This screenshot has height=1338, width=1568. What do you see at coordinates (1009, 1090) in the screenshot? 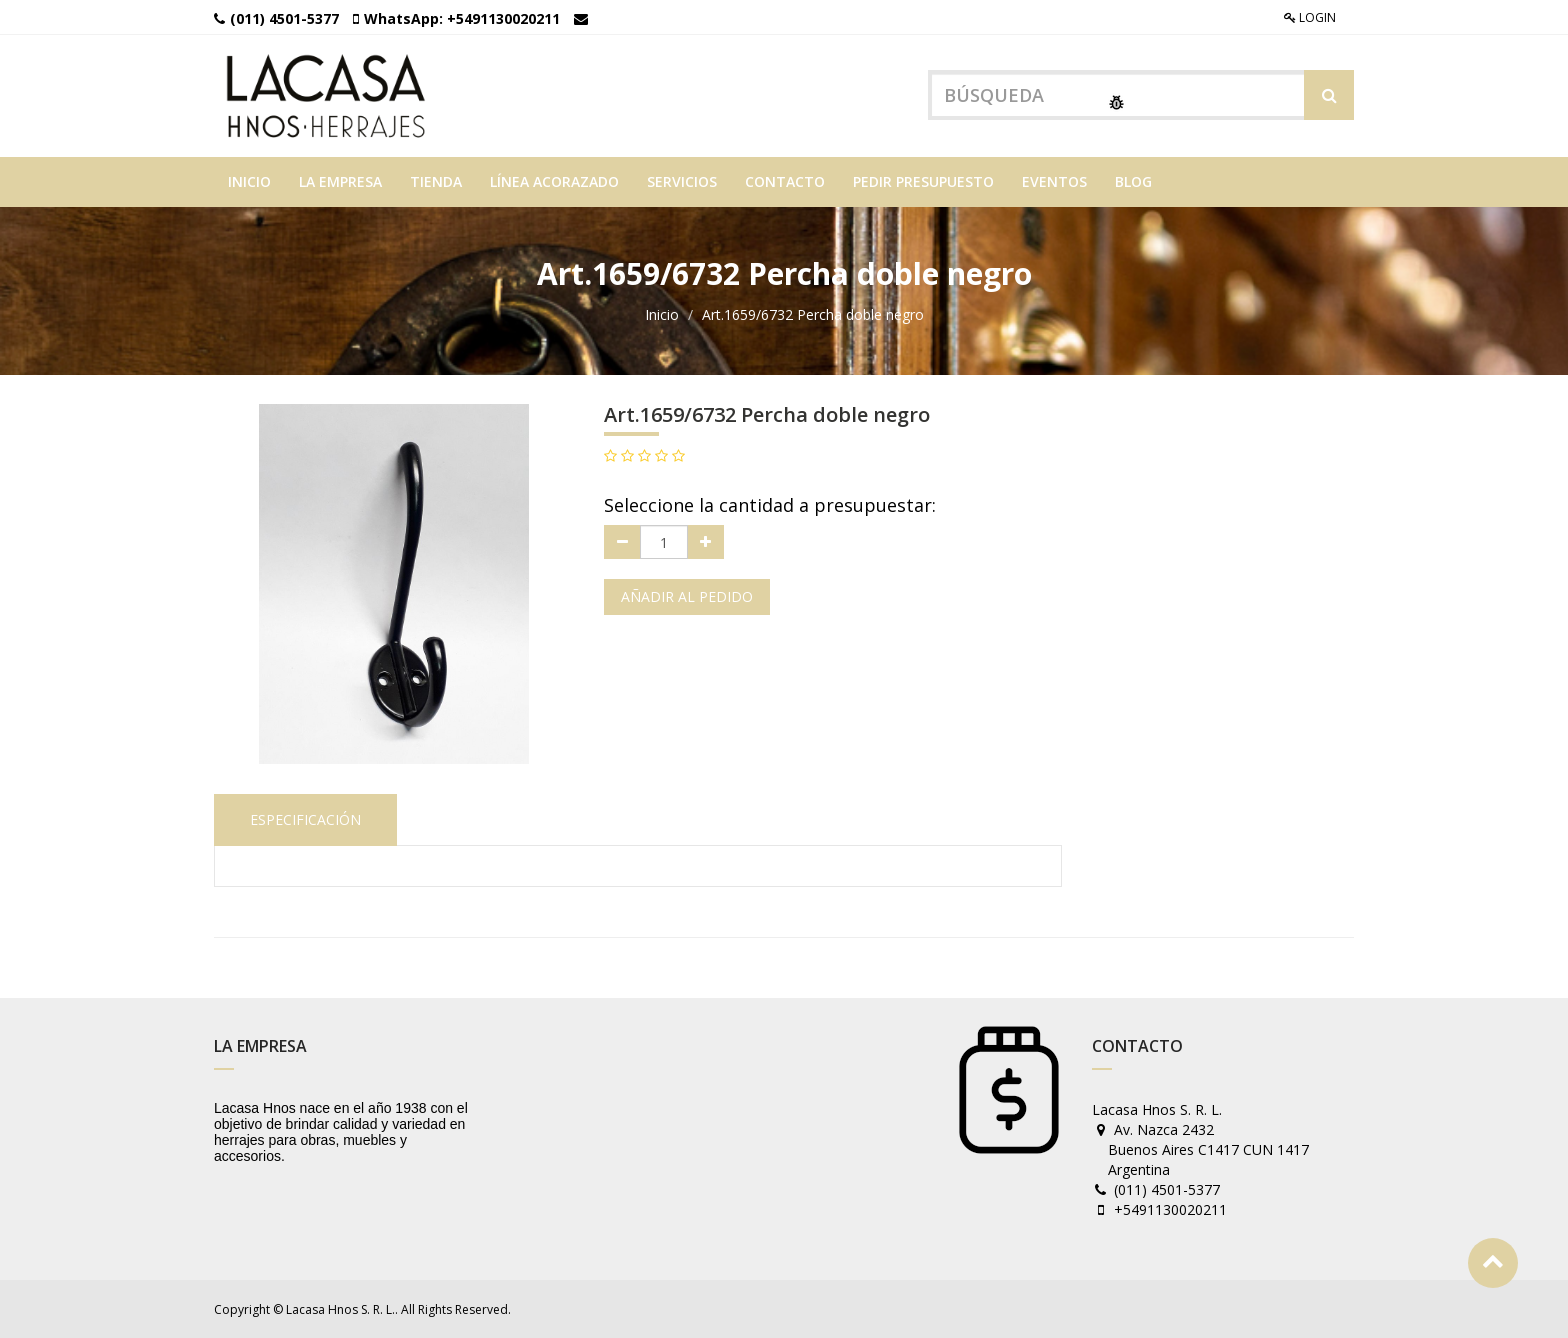
I see `leave a tip or donation` at bounding box center [1009, 1090].